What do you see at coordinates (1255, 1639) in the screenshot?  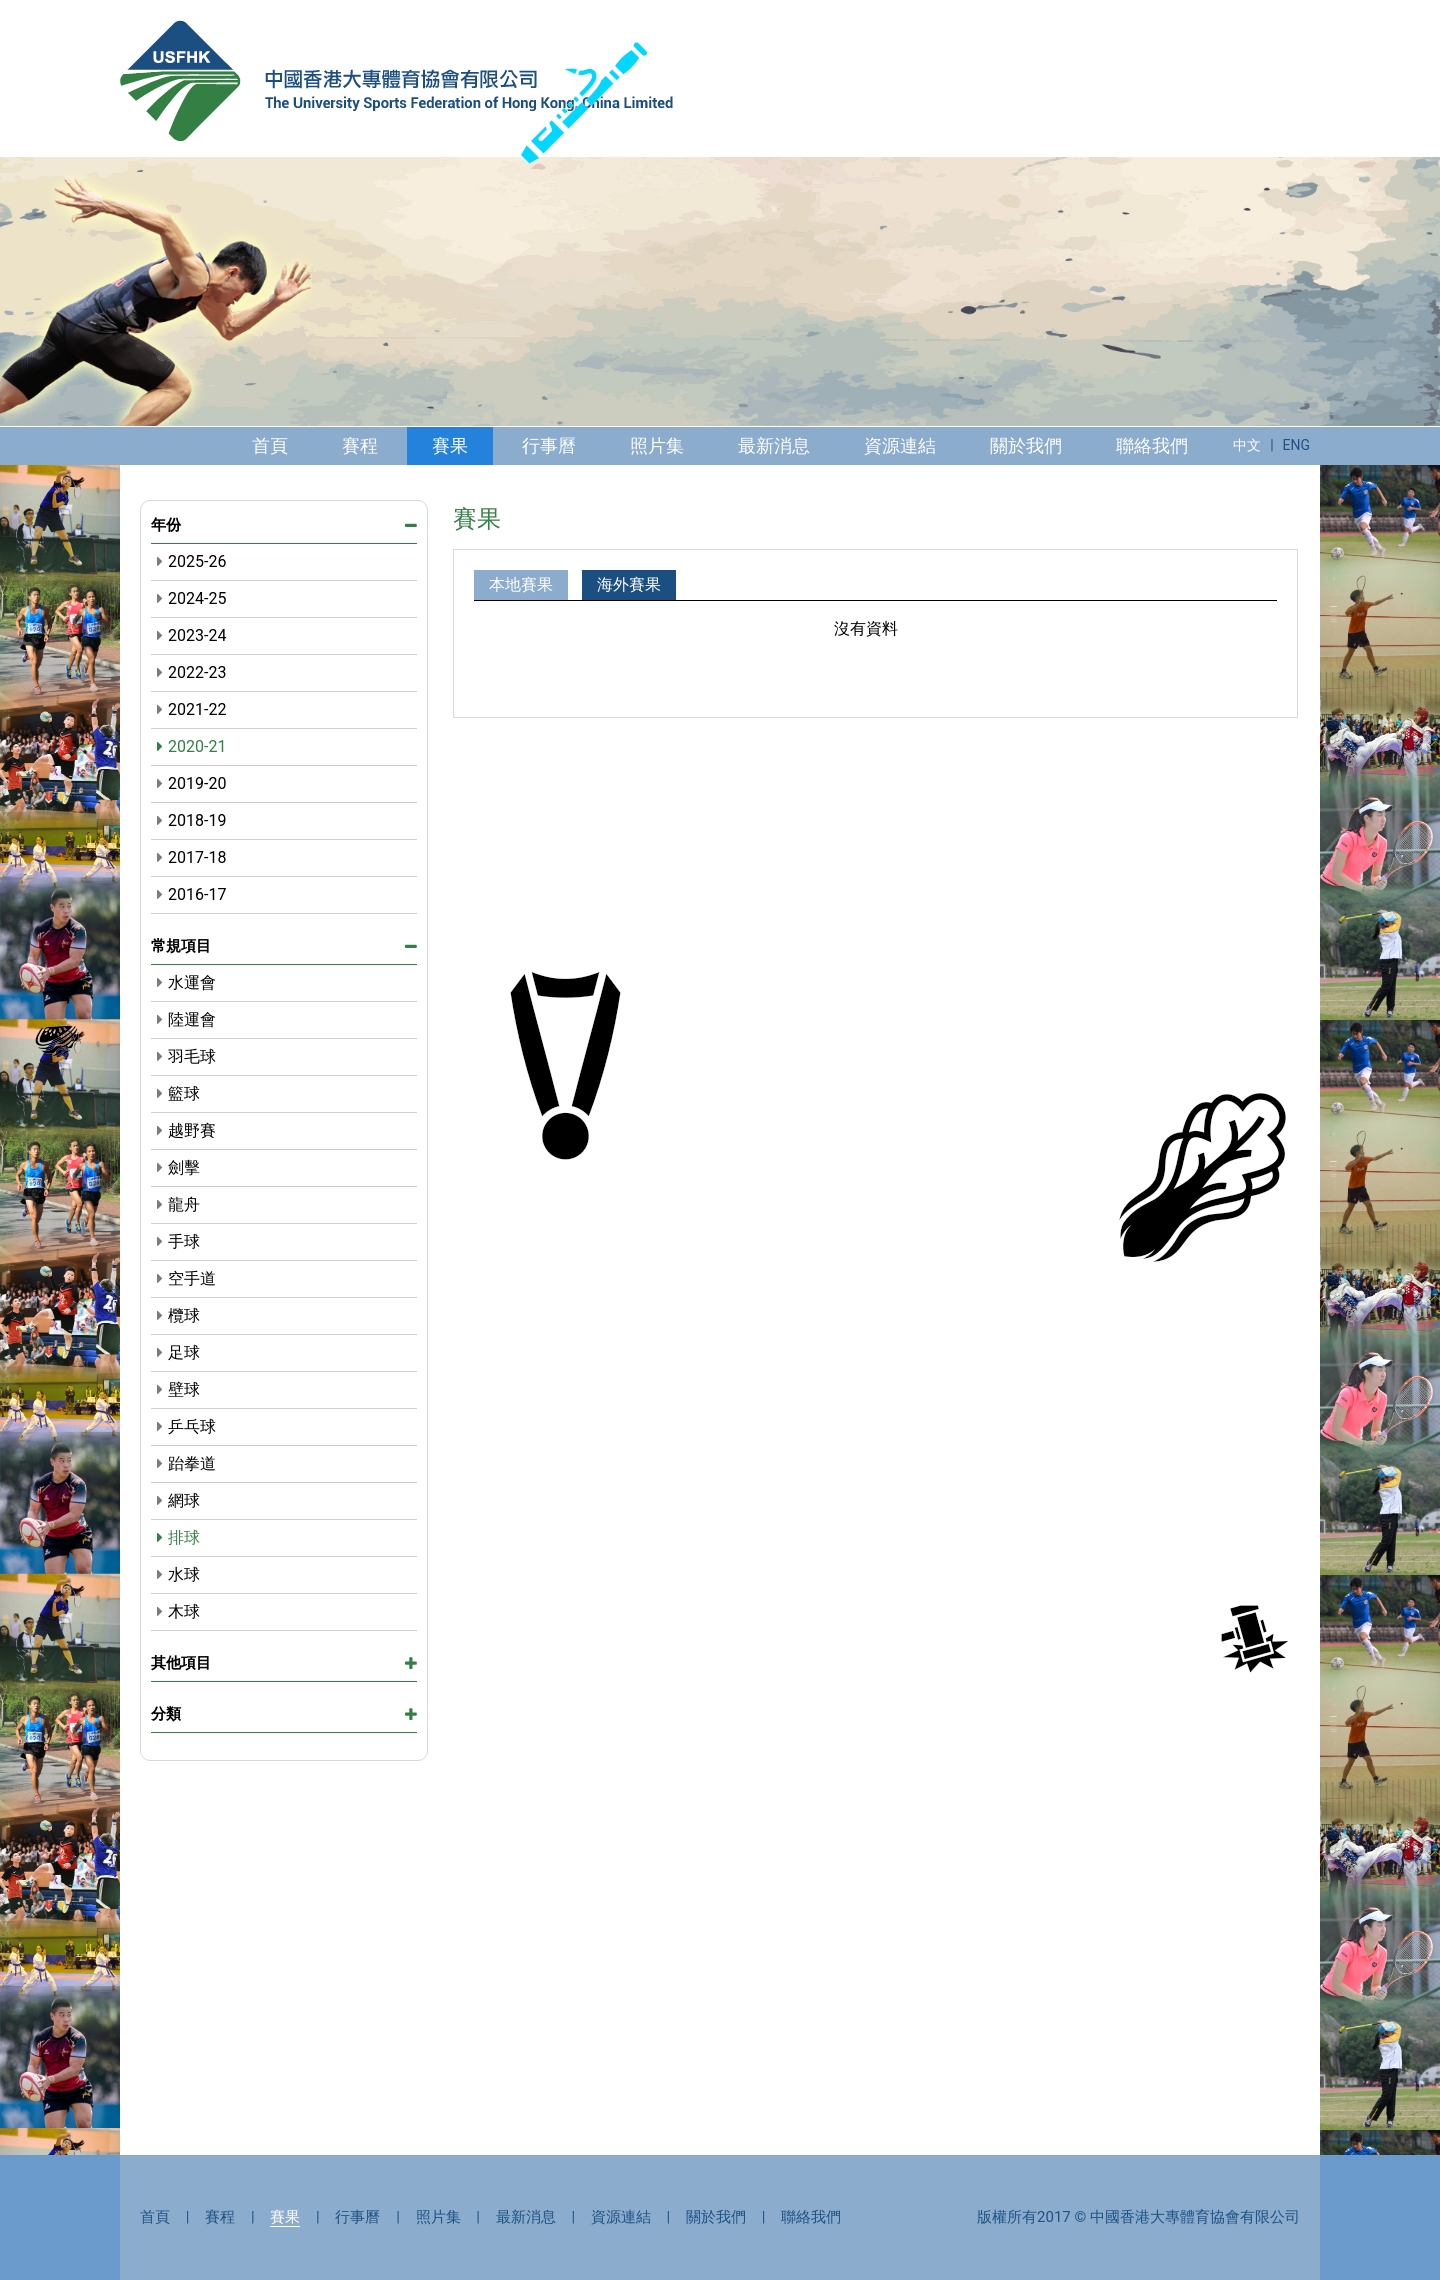 I see `indicates a legal or court-related feature` at bounding box center [1255, 1639].